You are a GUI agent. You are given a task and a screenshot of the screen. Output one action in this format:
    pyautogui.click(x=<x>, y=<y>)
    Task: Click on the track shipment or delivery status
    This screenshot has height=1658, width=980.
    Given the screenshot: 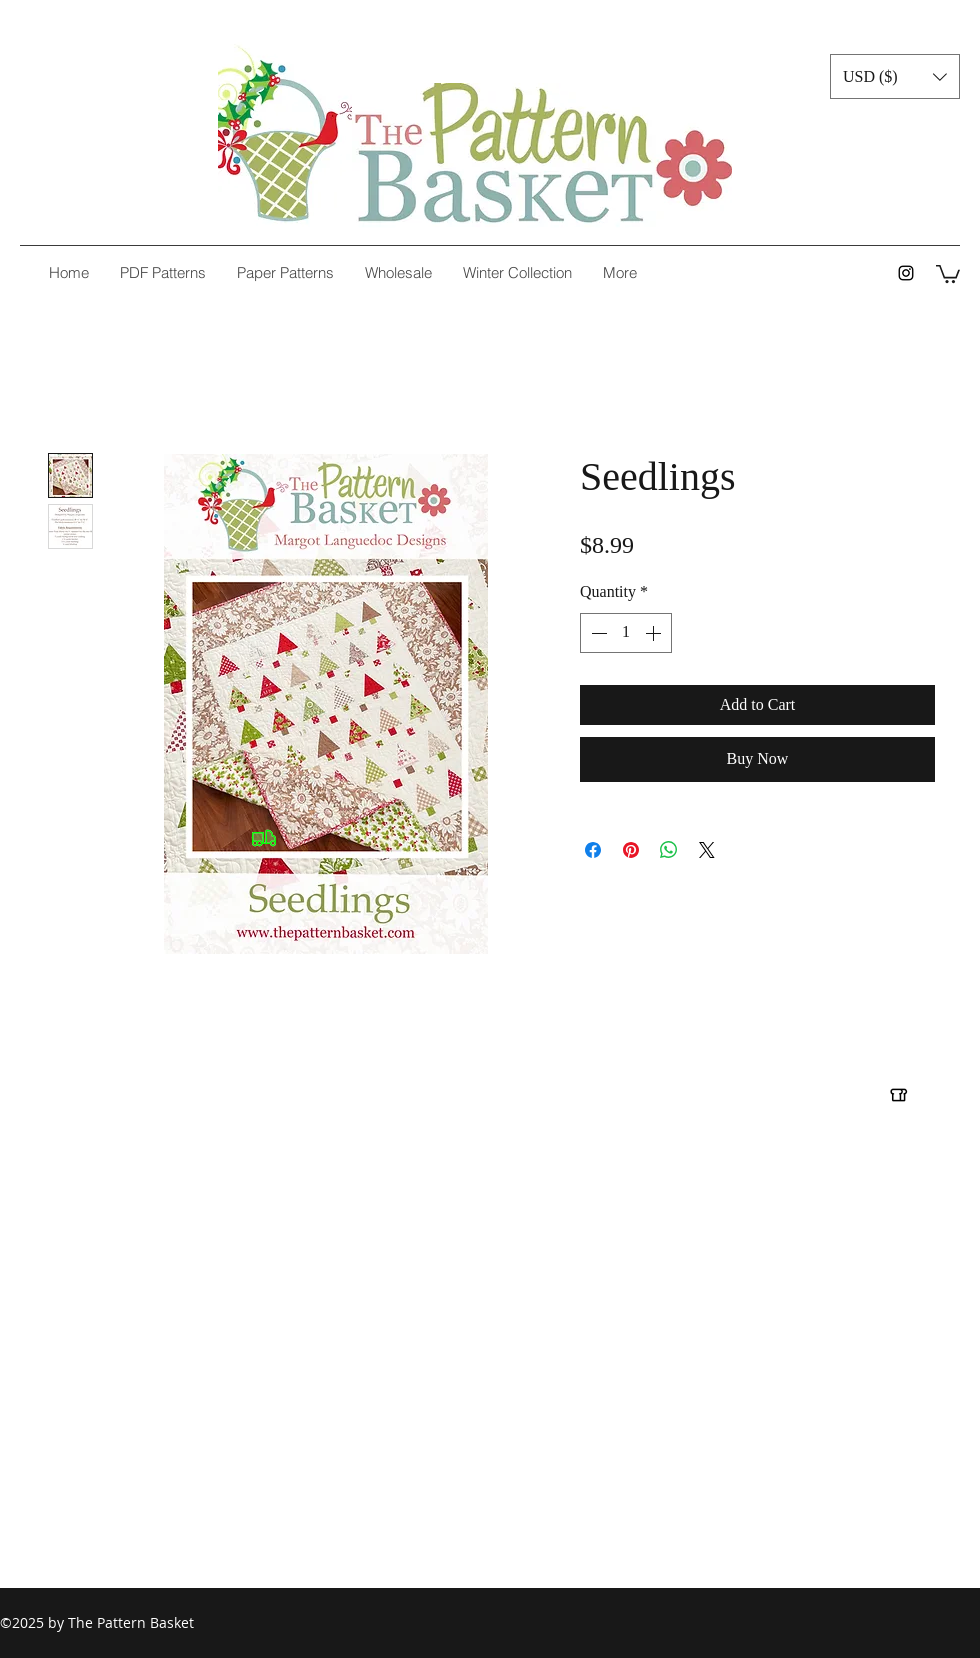 What is the action you would take?
    pyautogui.click(x=264, y=838)
    